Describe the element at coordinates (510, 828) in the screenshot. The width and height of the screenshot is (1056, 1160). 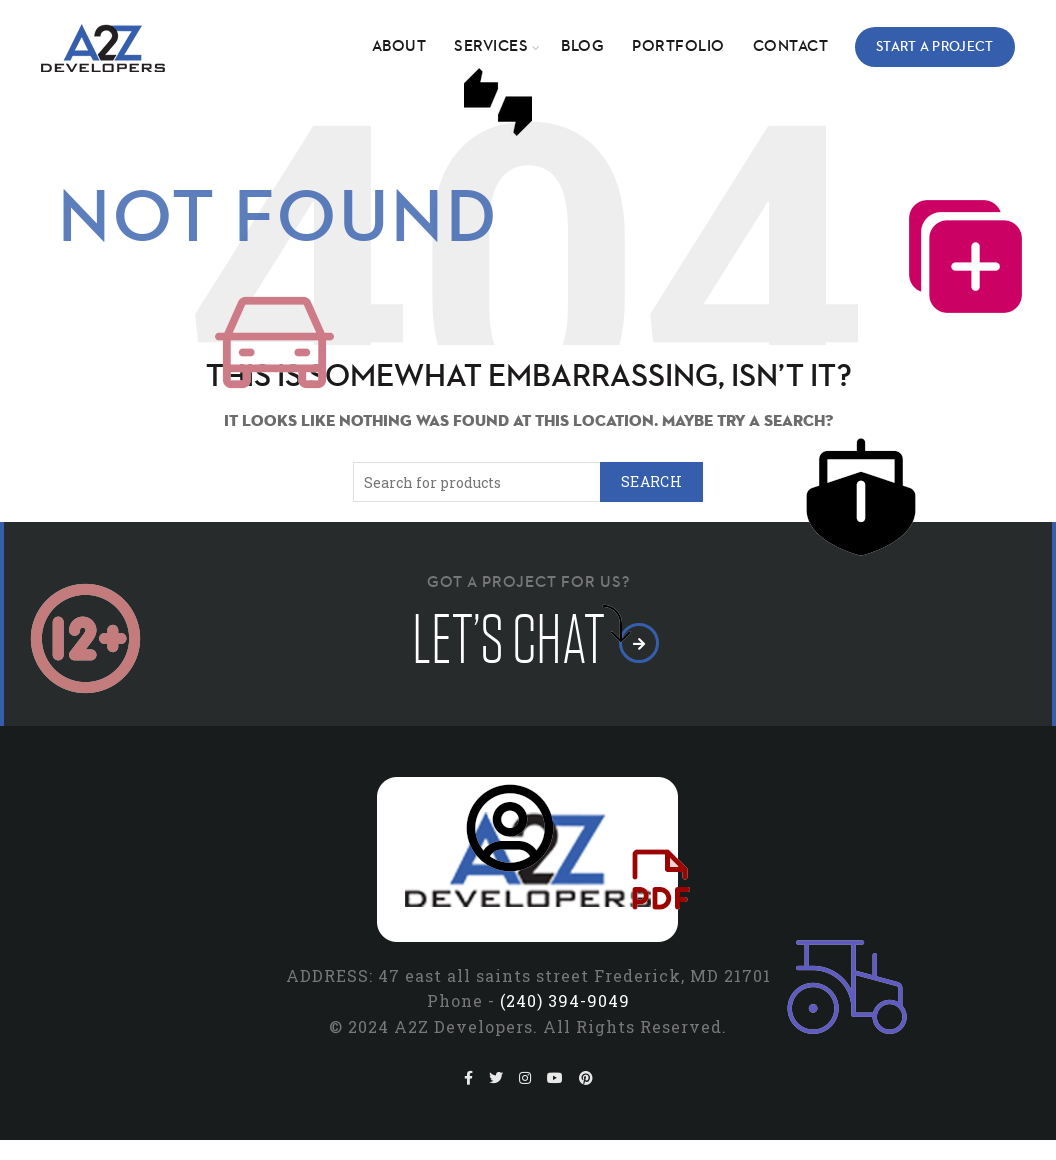
I see `view your profile` at that location.